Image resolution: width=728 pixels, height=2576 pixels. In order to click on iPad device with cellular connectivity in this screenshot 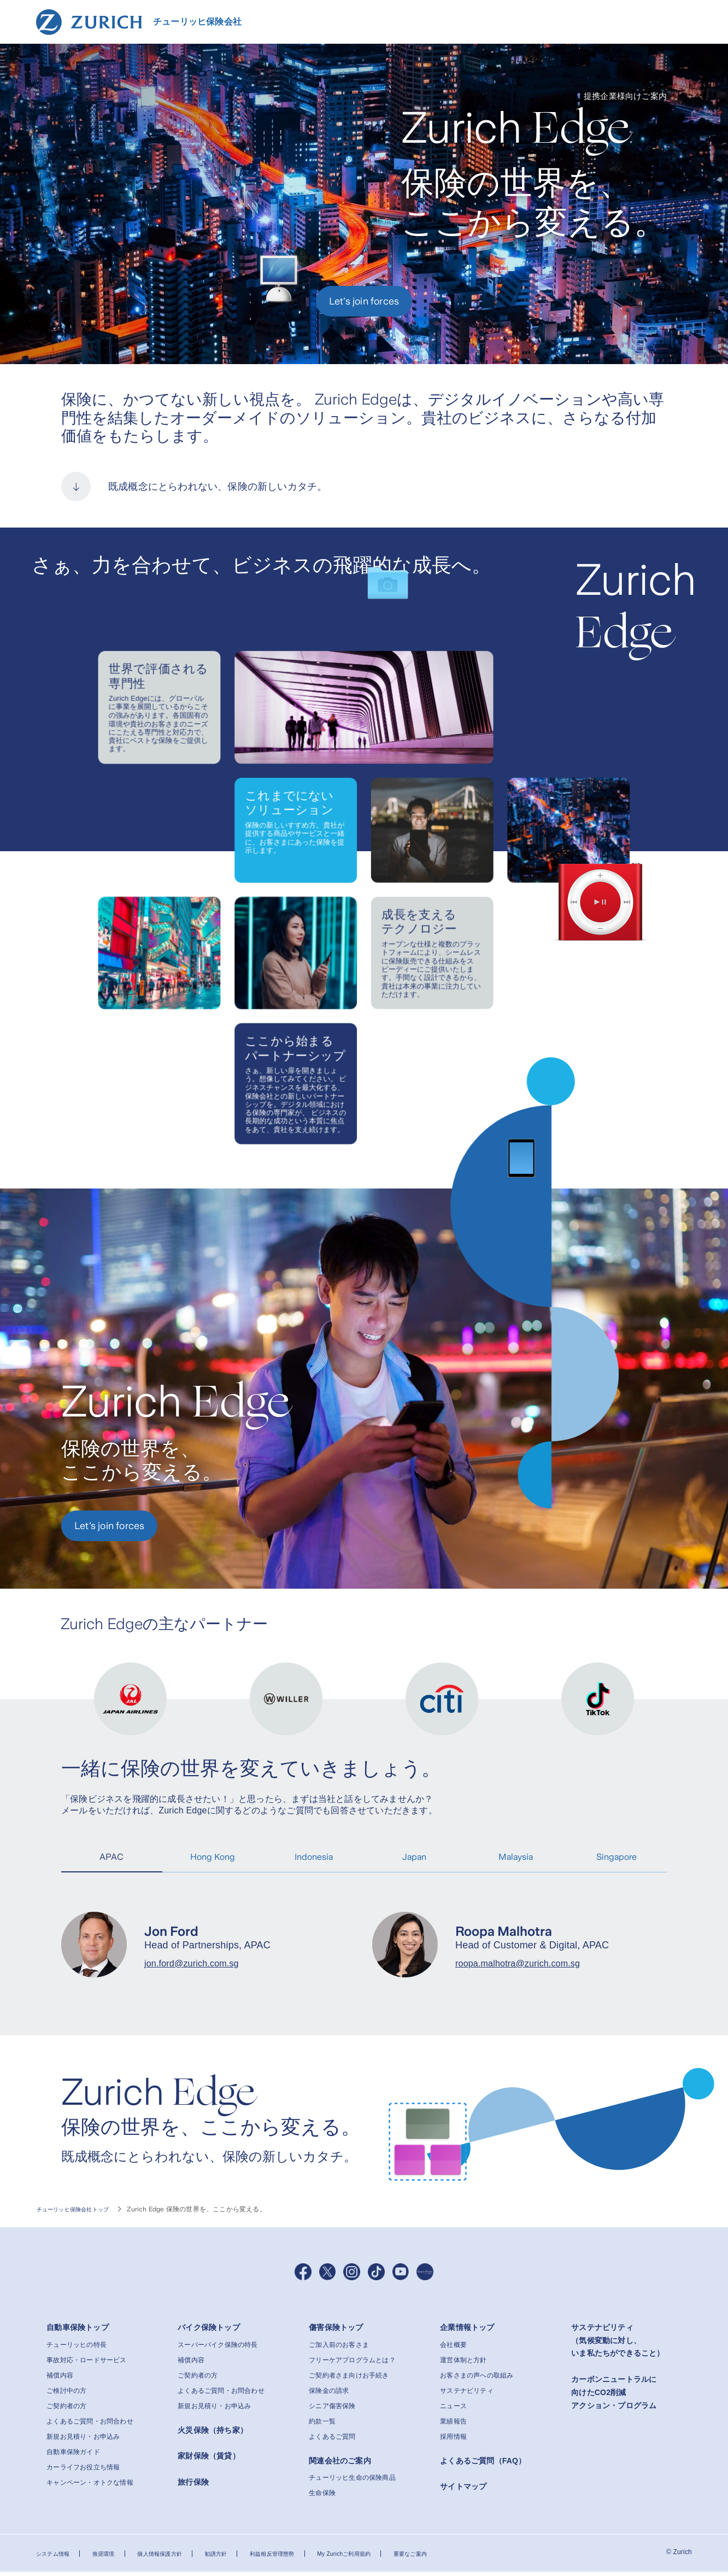, I will do `click(521, 1158)`.